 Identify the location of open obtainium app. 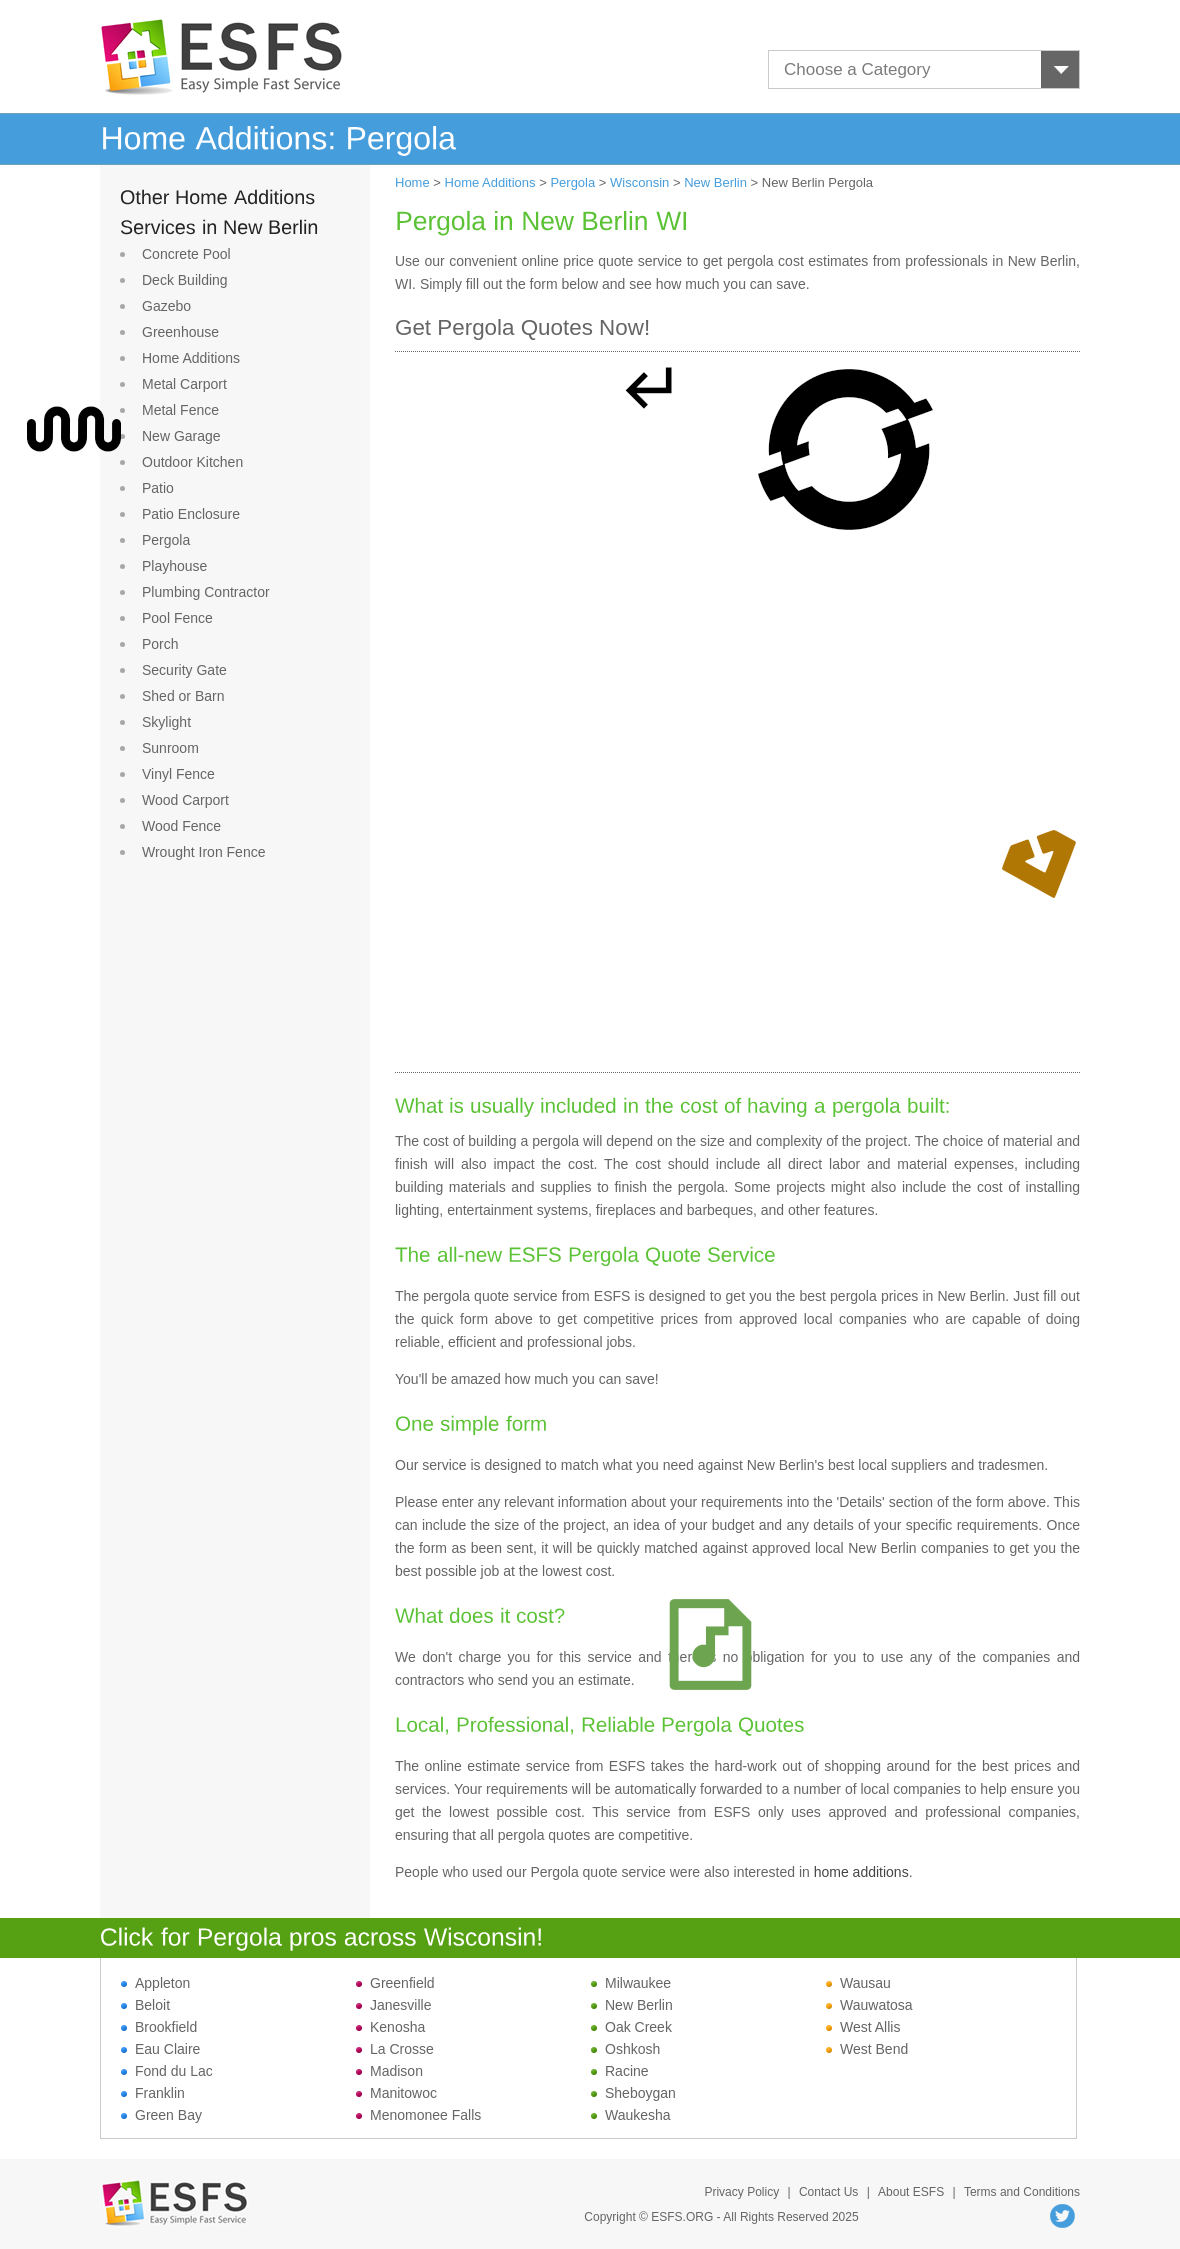
(1039, 864).